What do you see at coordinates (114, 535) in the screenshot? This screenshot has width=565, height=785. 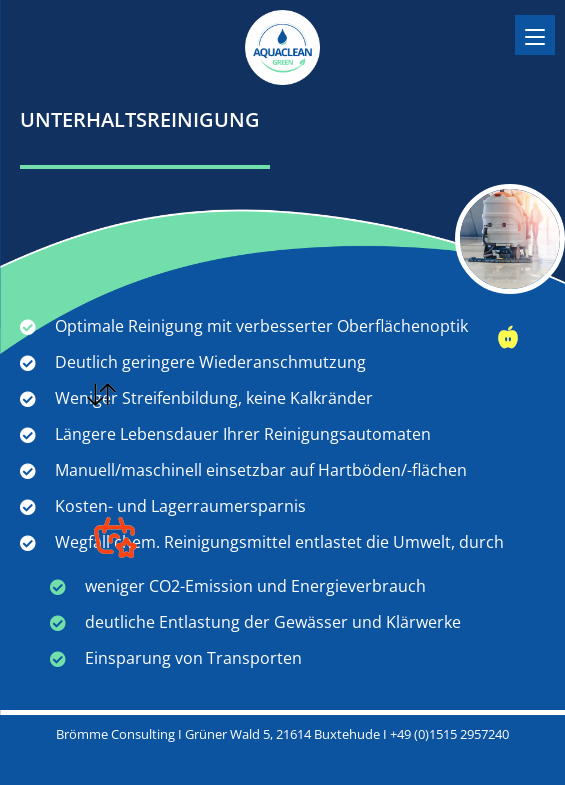 I see `add item to favorites from cart` at bounding box center [114, 535].